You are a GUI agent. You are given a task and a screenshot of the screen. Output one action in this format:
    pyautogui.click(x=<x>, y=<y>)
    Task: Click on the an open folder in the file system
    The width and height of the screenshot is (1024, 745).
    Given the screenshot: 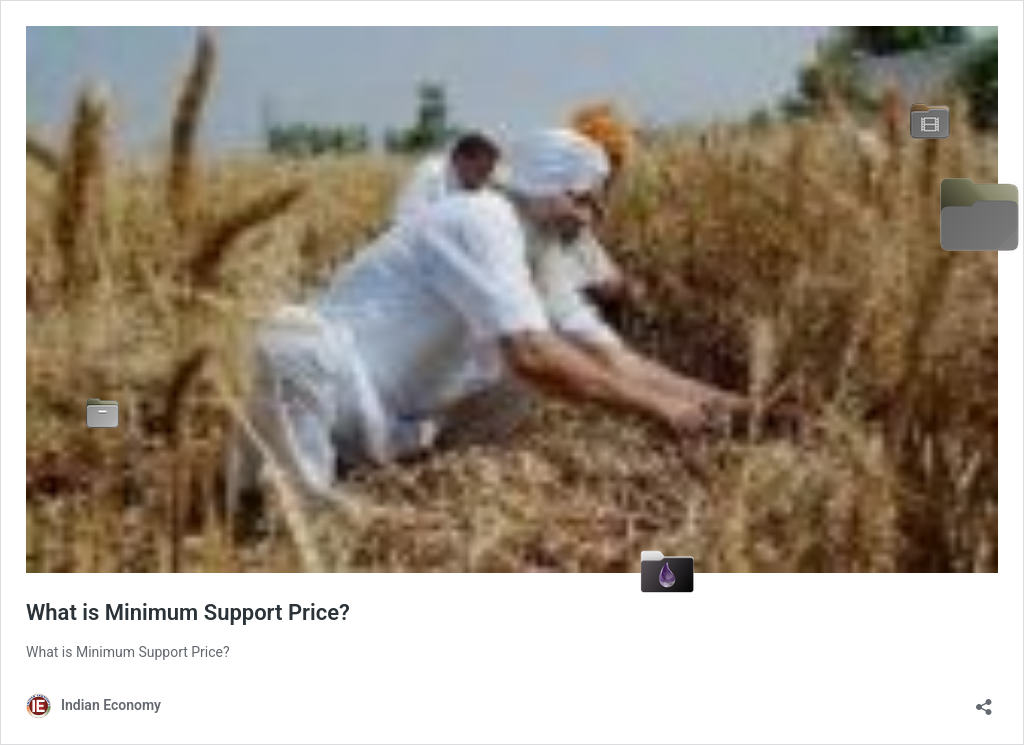 What is the action you would take?
    pyautogui.click(x=979, y=214)
    